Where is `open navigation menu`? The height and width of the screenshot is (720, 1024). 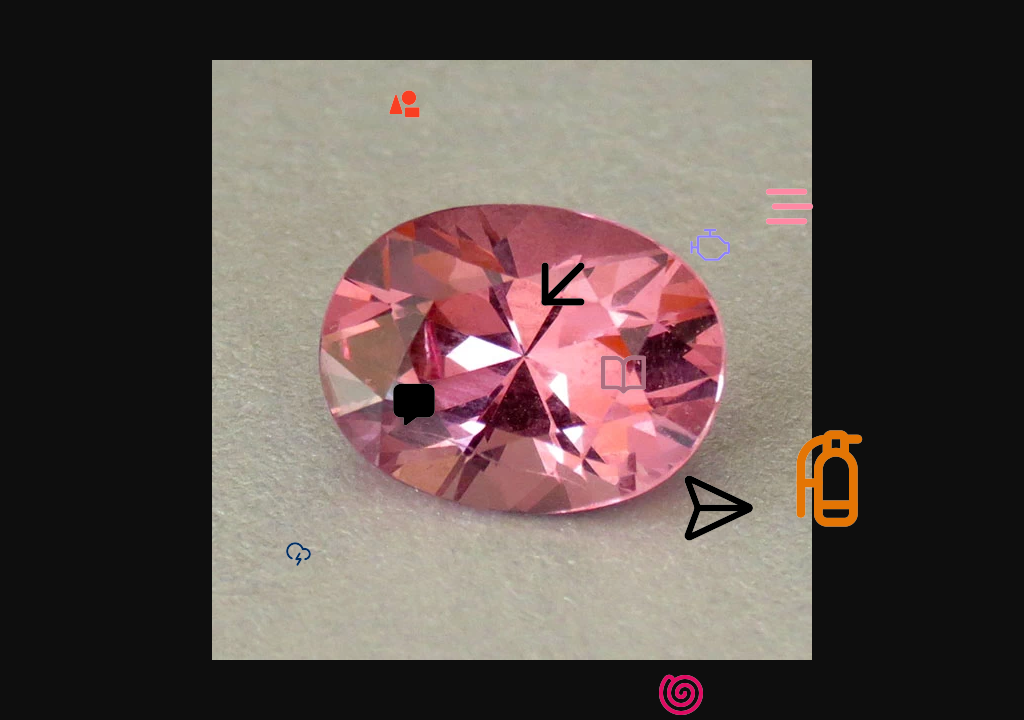 open navigation menu is located at coordinates (789, 206).